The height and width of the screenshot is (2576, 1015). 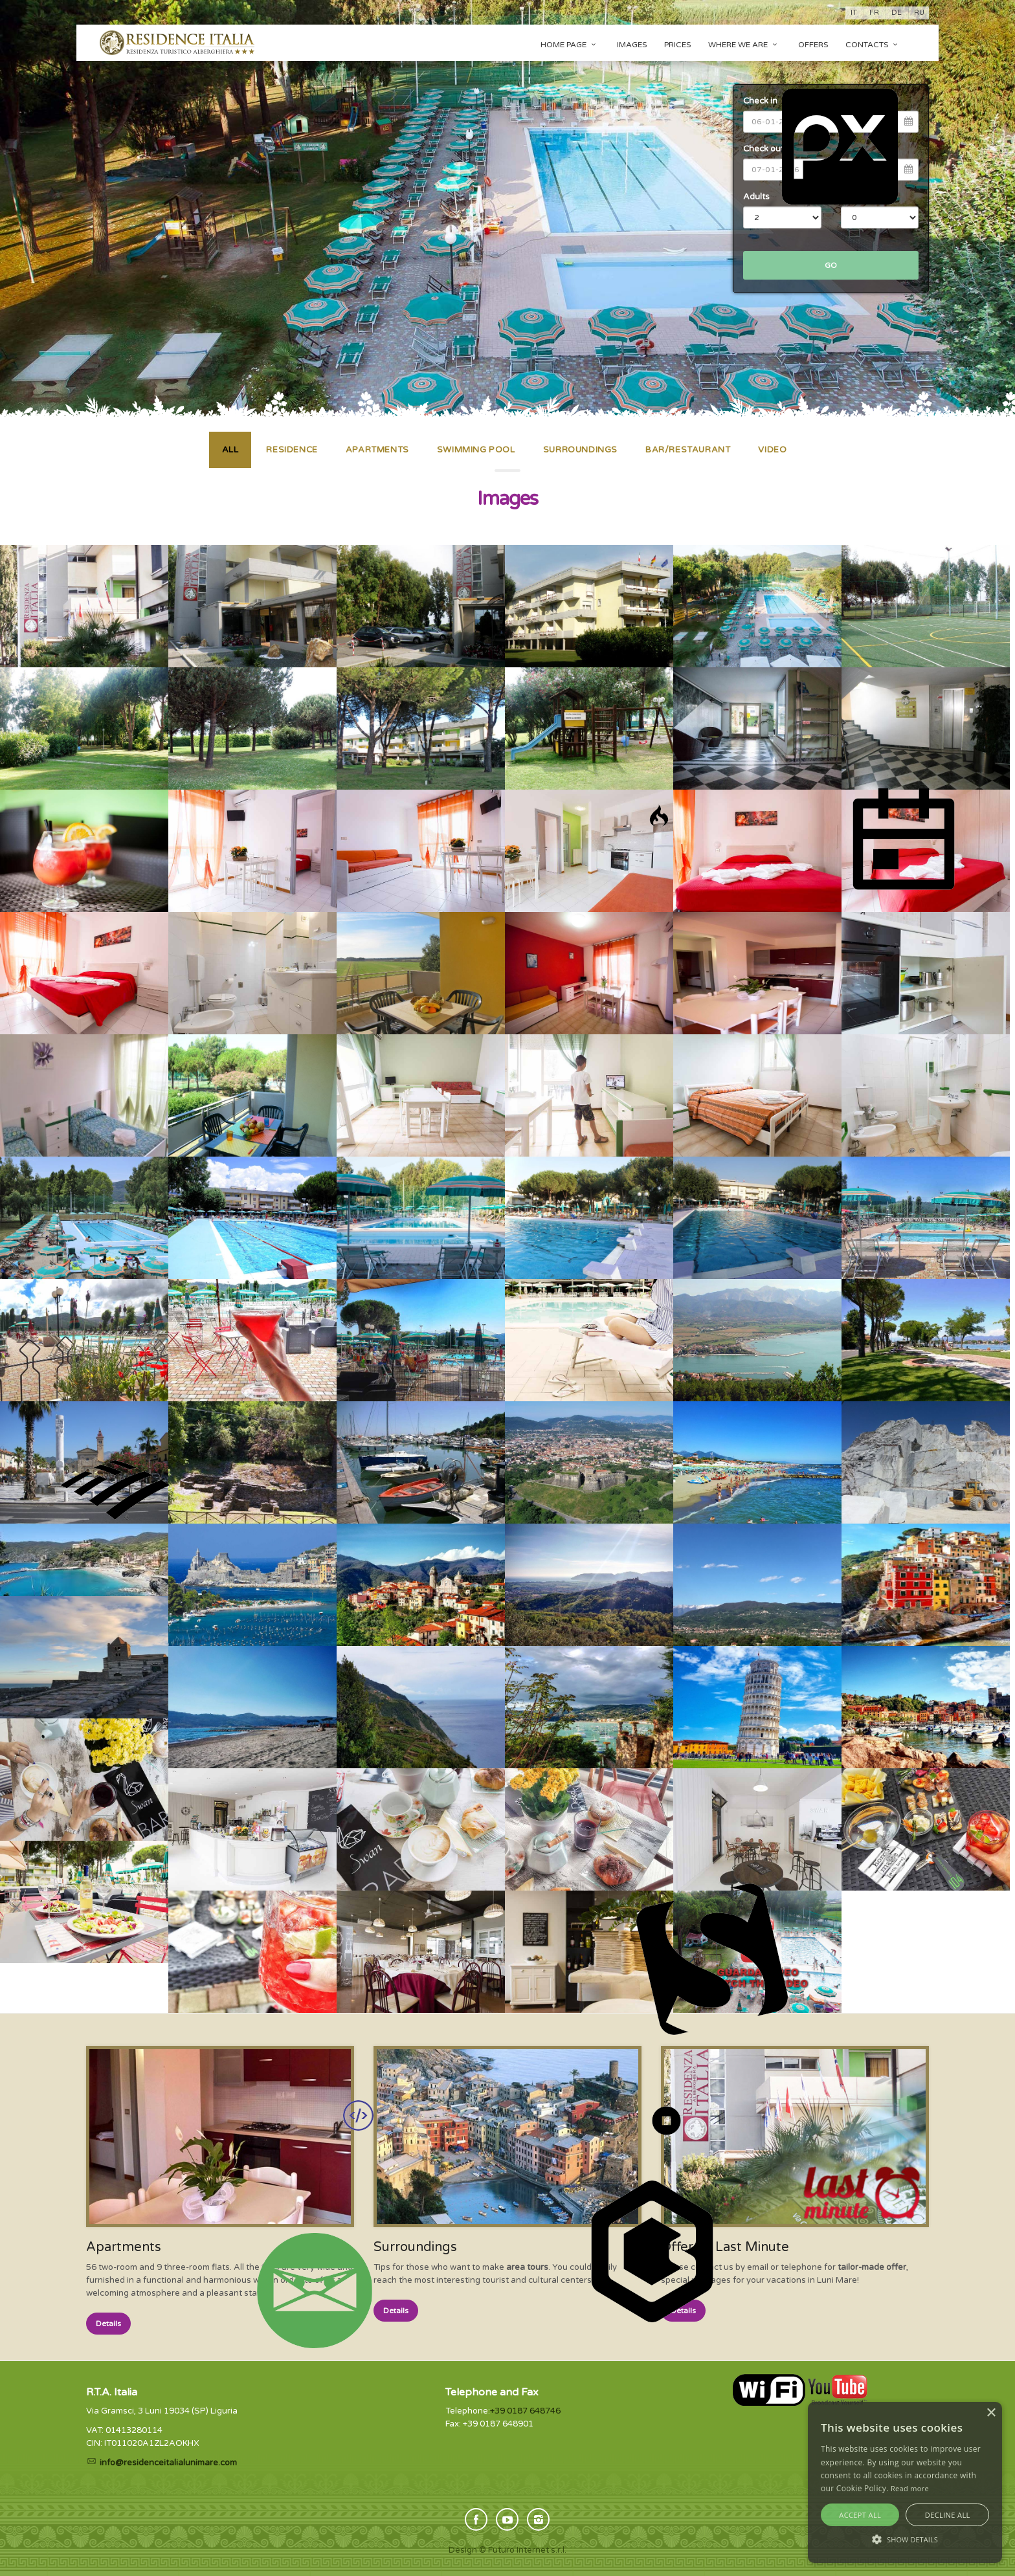 I want to click on open pixabay website or app, so click(x=840, y=146).